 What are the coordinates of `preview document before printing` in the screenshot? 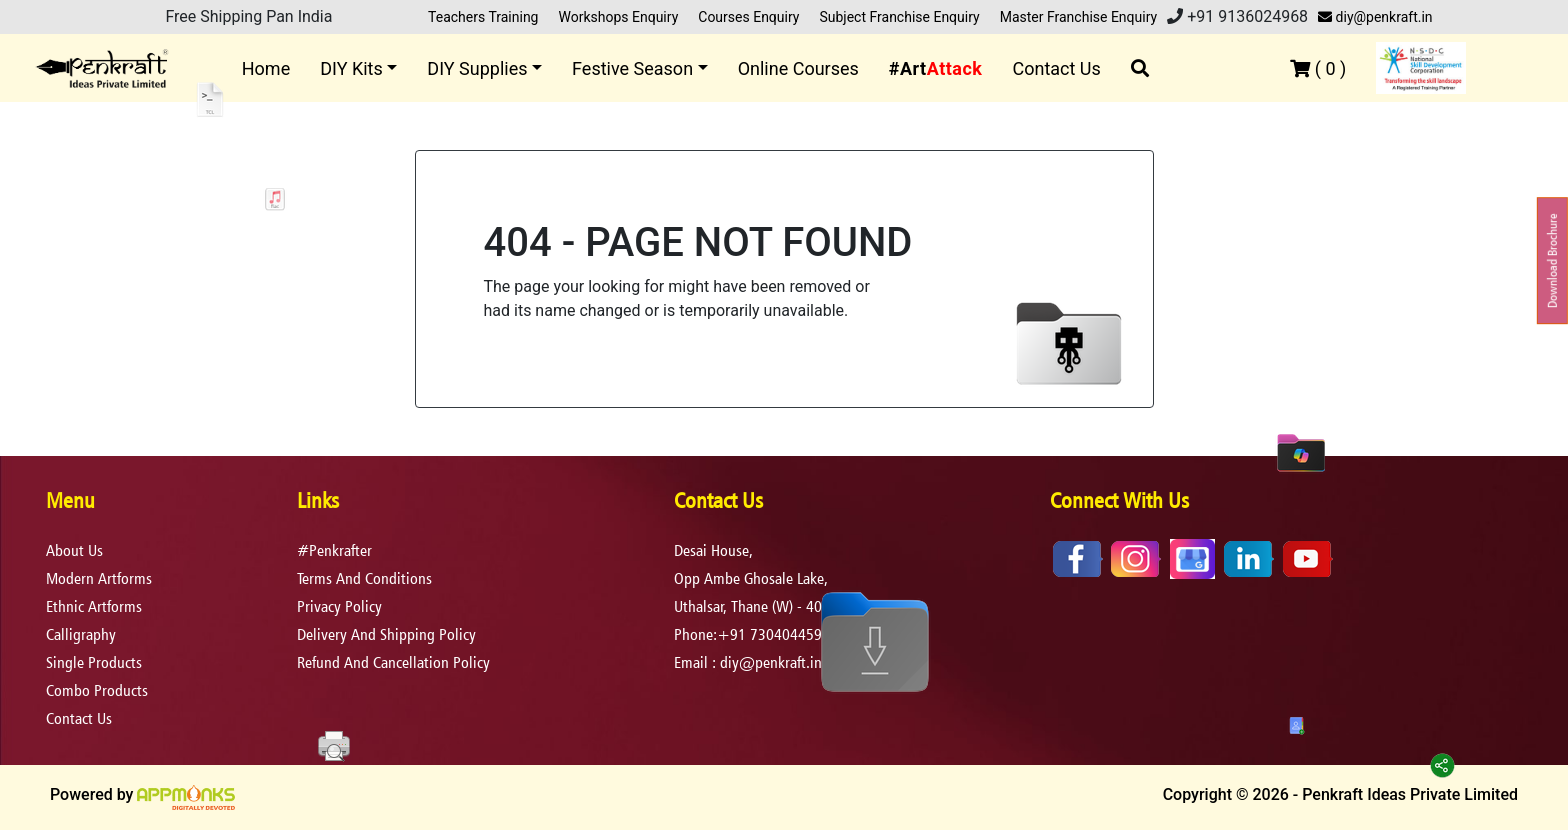 It's located at (334, 746).